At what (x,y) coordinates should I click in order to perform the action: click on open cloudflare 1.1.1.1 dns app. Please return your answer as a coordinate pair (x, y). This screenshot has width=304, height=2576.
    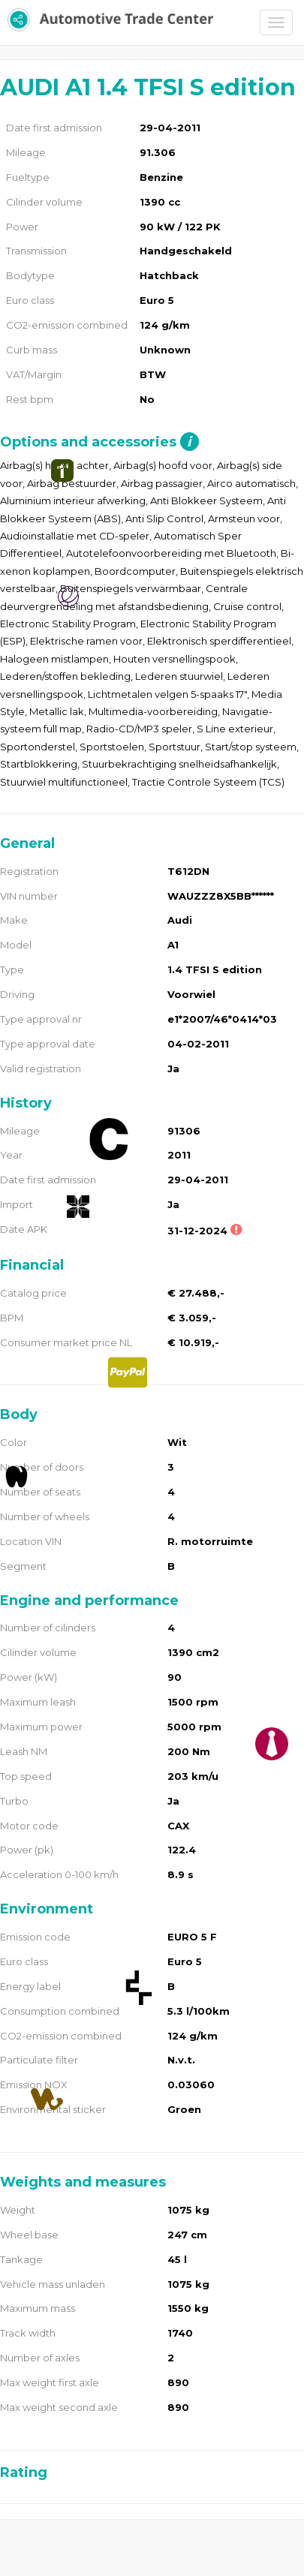
    Looking at the image, I should click on (62, 470).